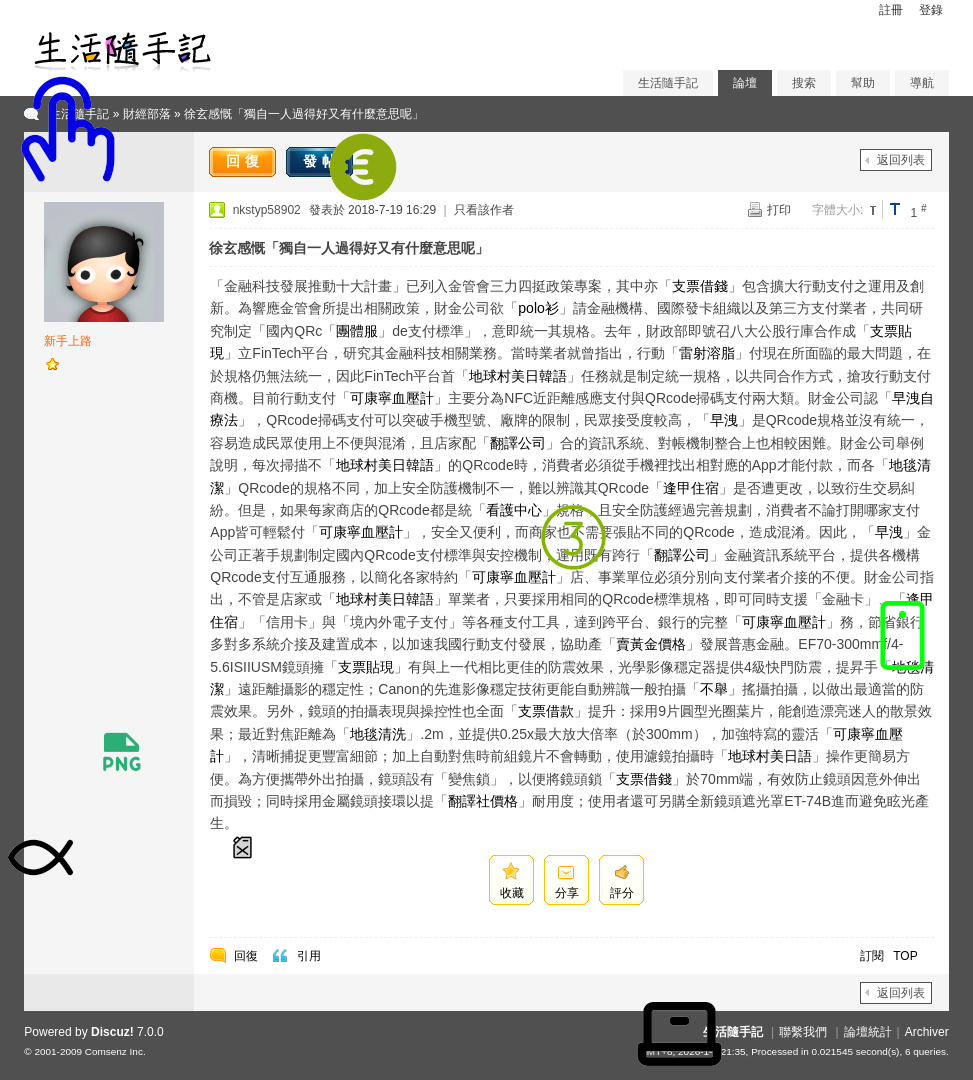 The width and height of the screenshot is (973, 1080). I want to click on indicates christian or faith-based content, so click(40, 857).